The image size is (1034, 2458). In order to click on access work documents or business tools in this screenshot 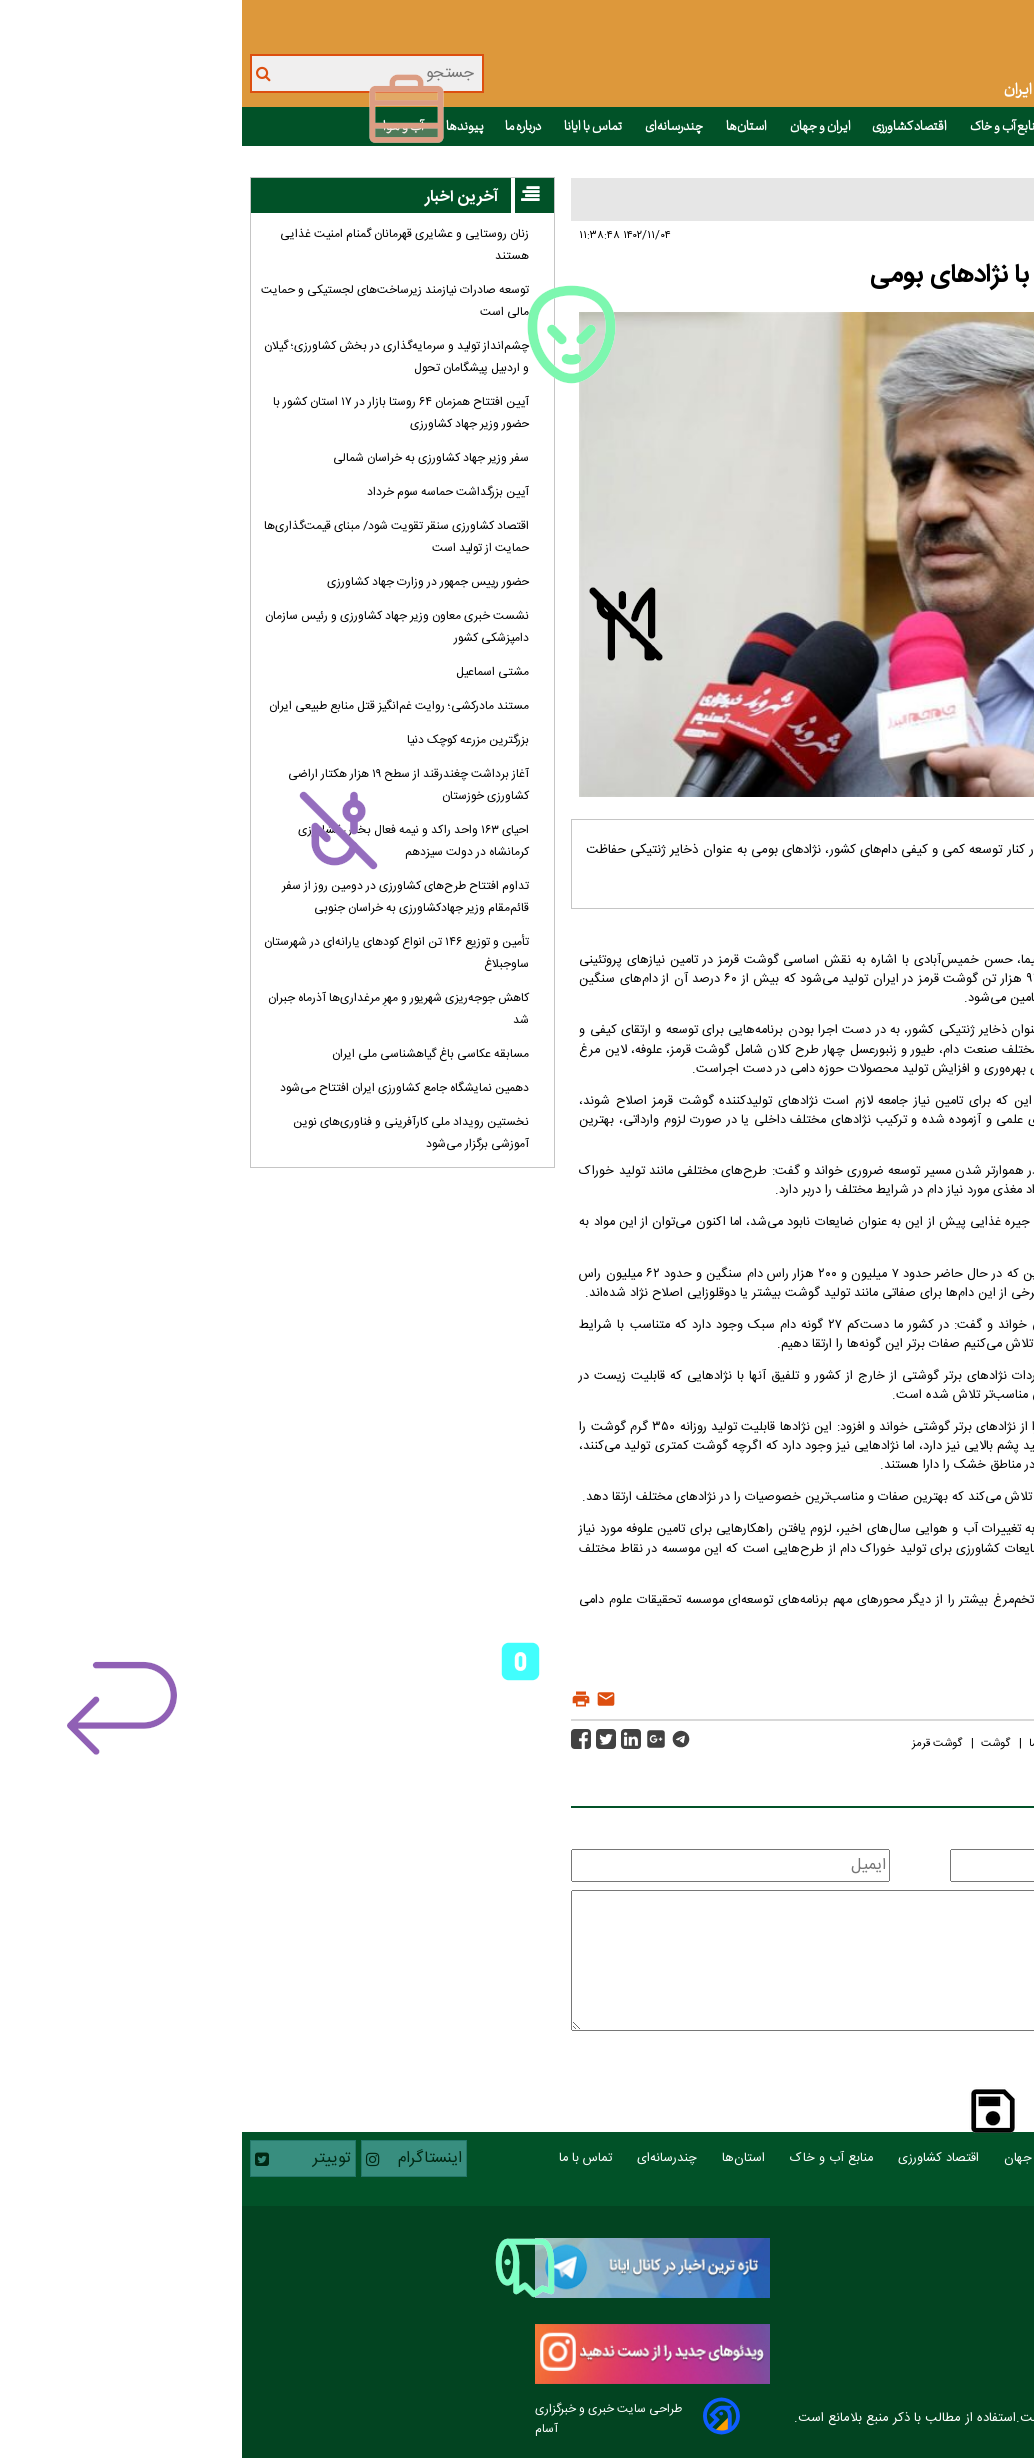, I will do `click(406, 111)`.